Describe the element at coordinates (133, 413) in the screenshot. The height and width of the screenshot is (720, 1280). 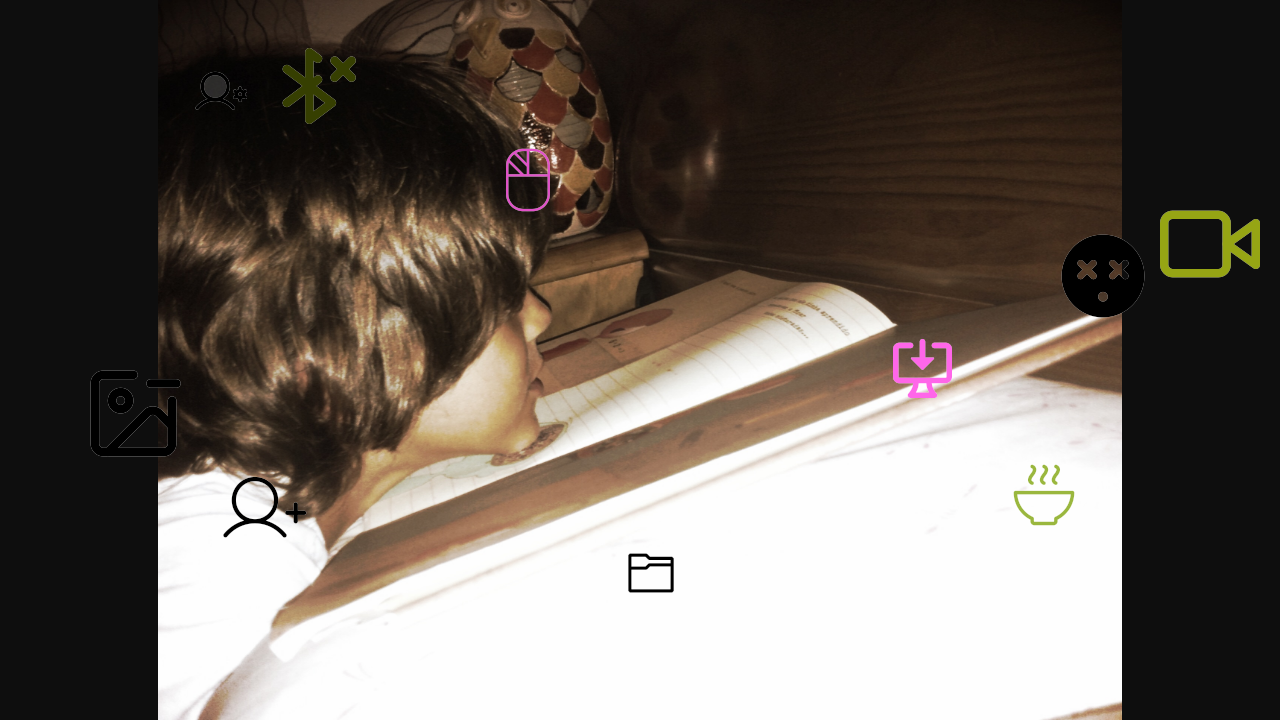
I see `remove an image from the collection` at that location.